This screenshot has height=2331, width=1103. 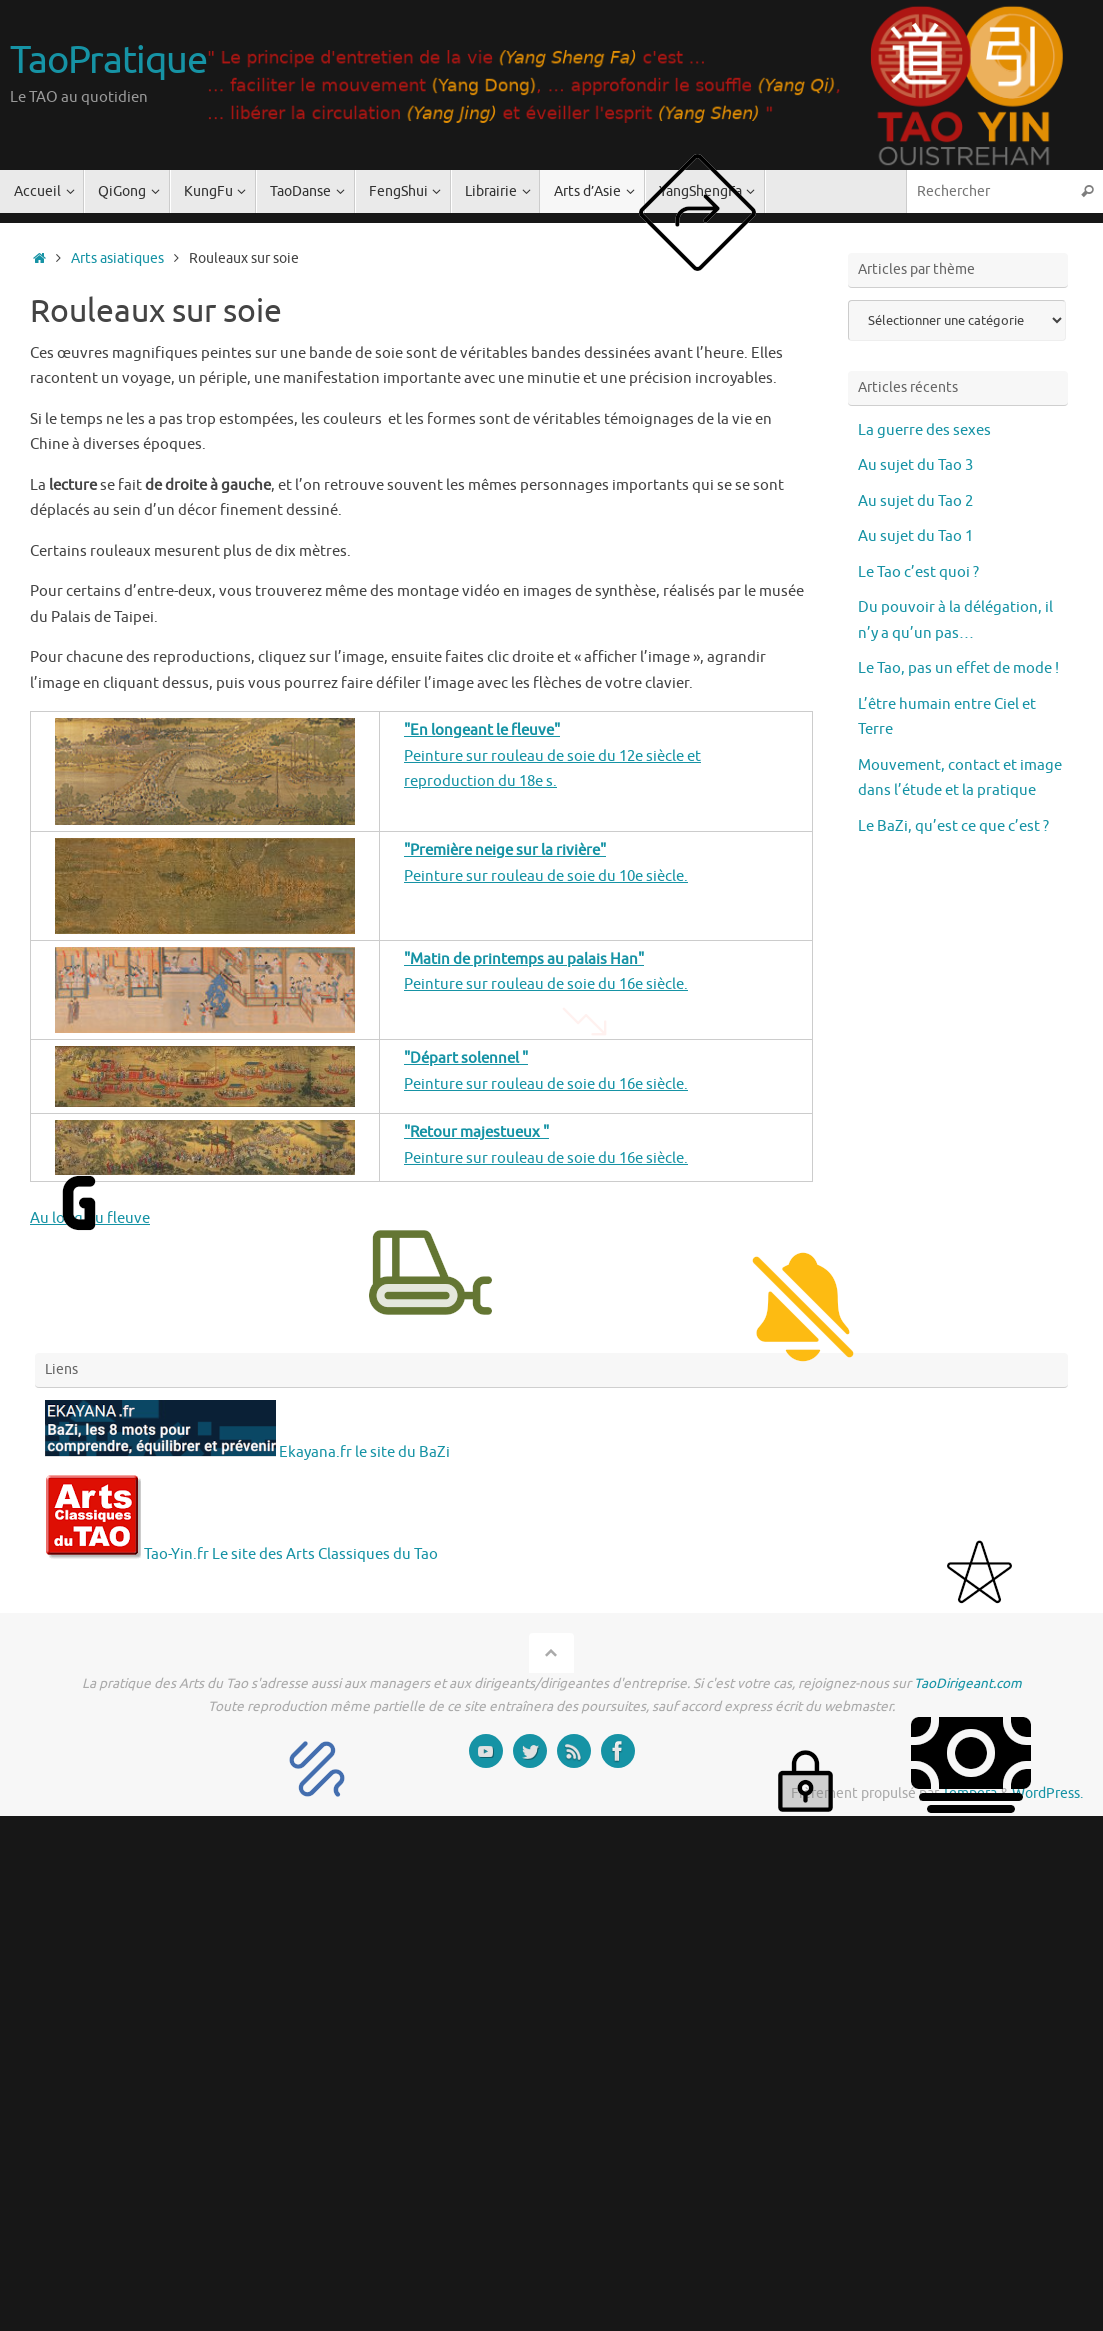 What do you see at coordinates (430, 1272) in the screenshot?
I see `access construction or heavy machinery tools` at bounding box center [430, 1272].